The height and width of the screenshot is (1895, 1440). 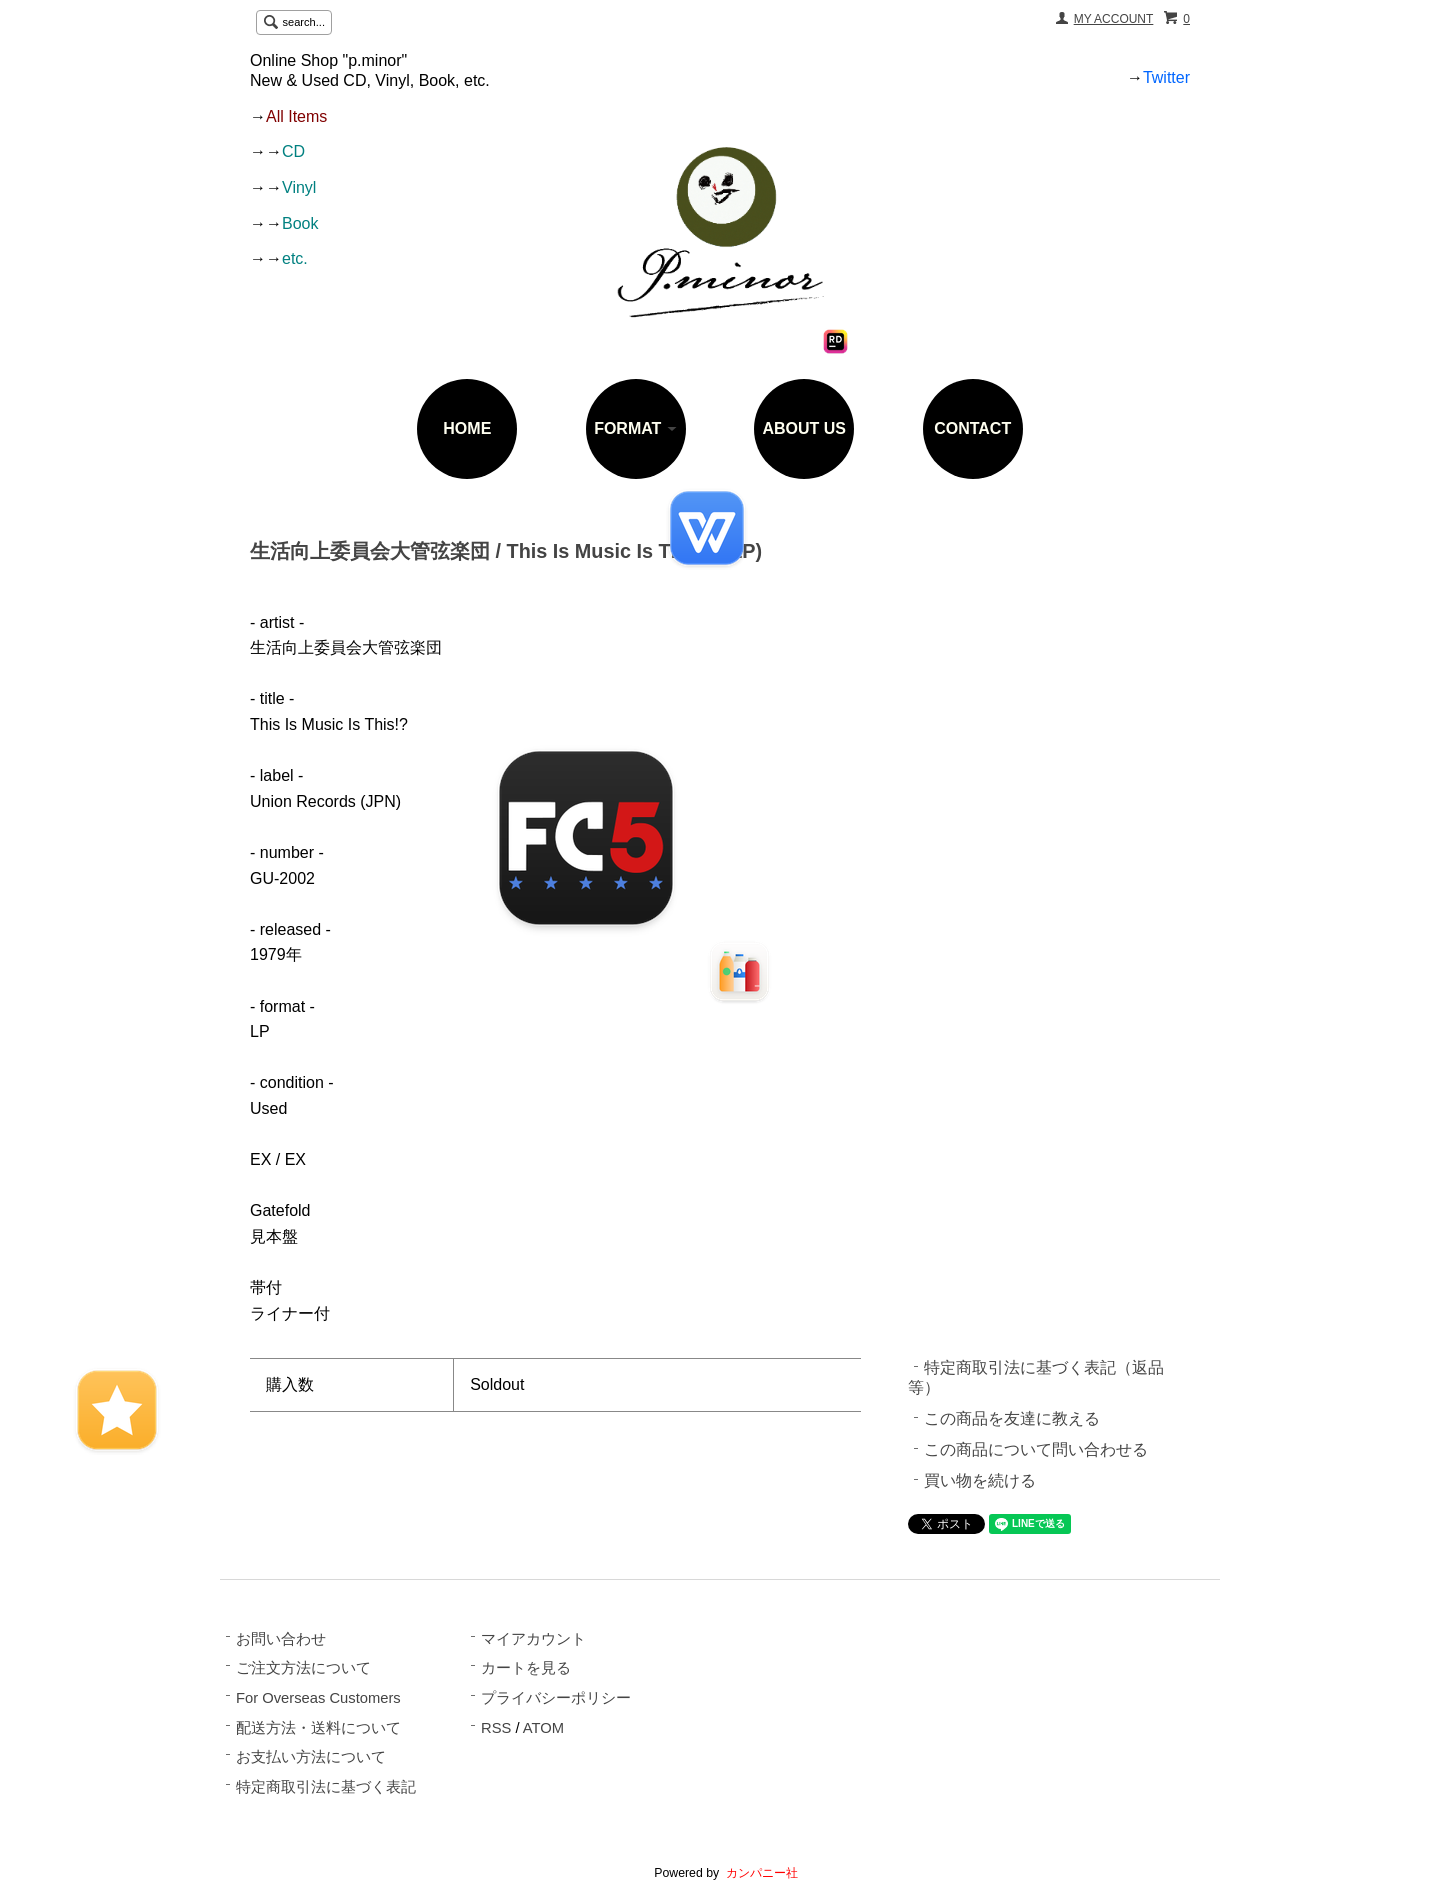 What do you see at coordinates (707, 528) in the screenshot?
I see `open WPS Office application` at bounding box center [707, 528].